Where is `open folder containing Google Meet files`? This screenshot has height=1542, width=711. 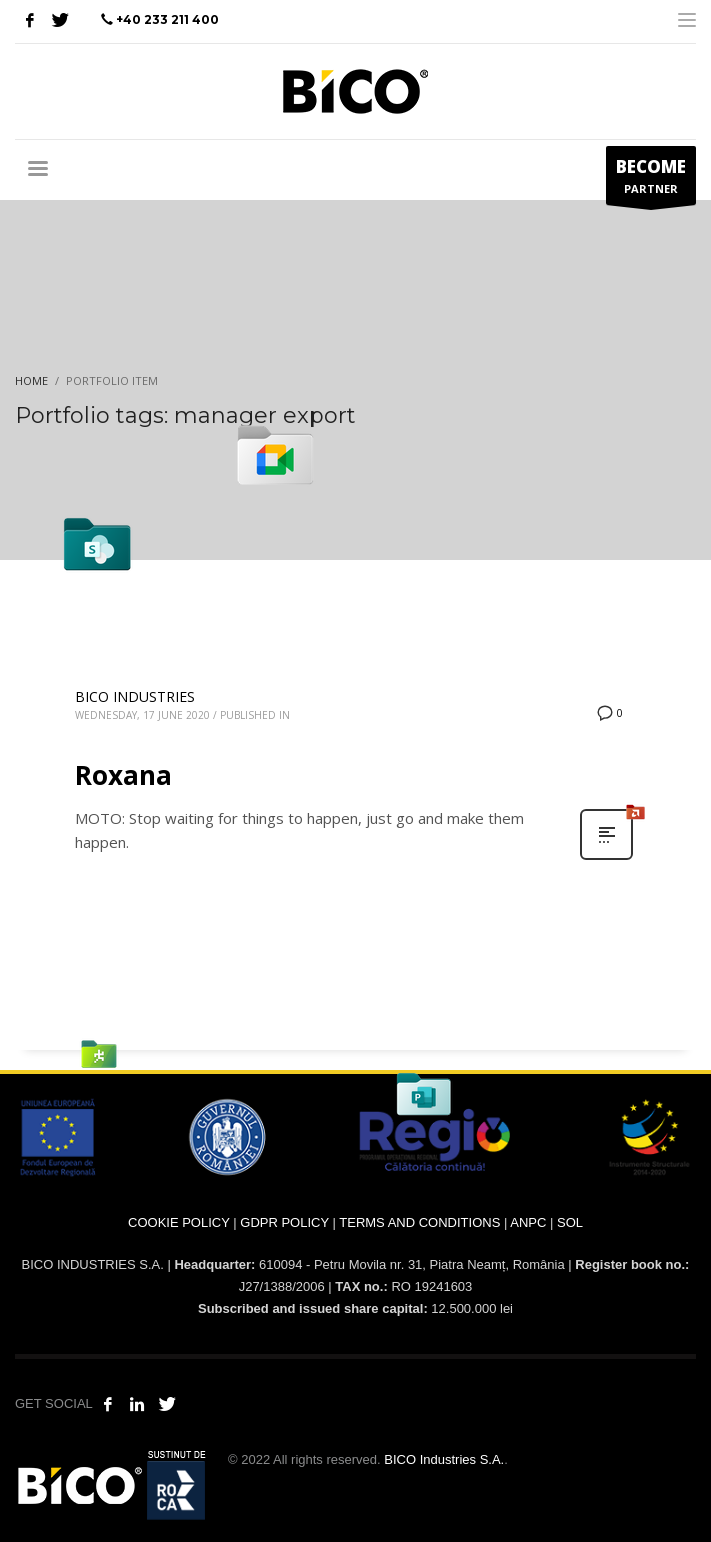 open folder containing Google Meet files is located at coordinates (275, 457).